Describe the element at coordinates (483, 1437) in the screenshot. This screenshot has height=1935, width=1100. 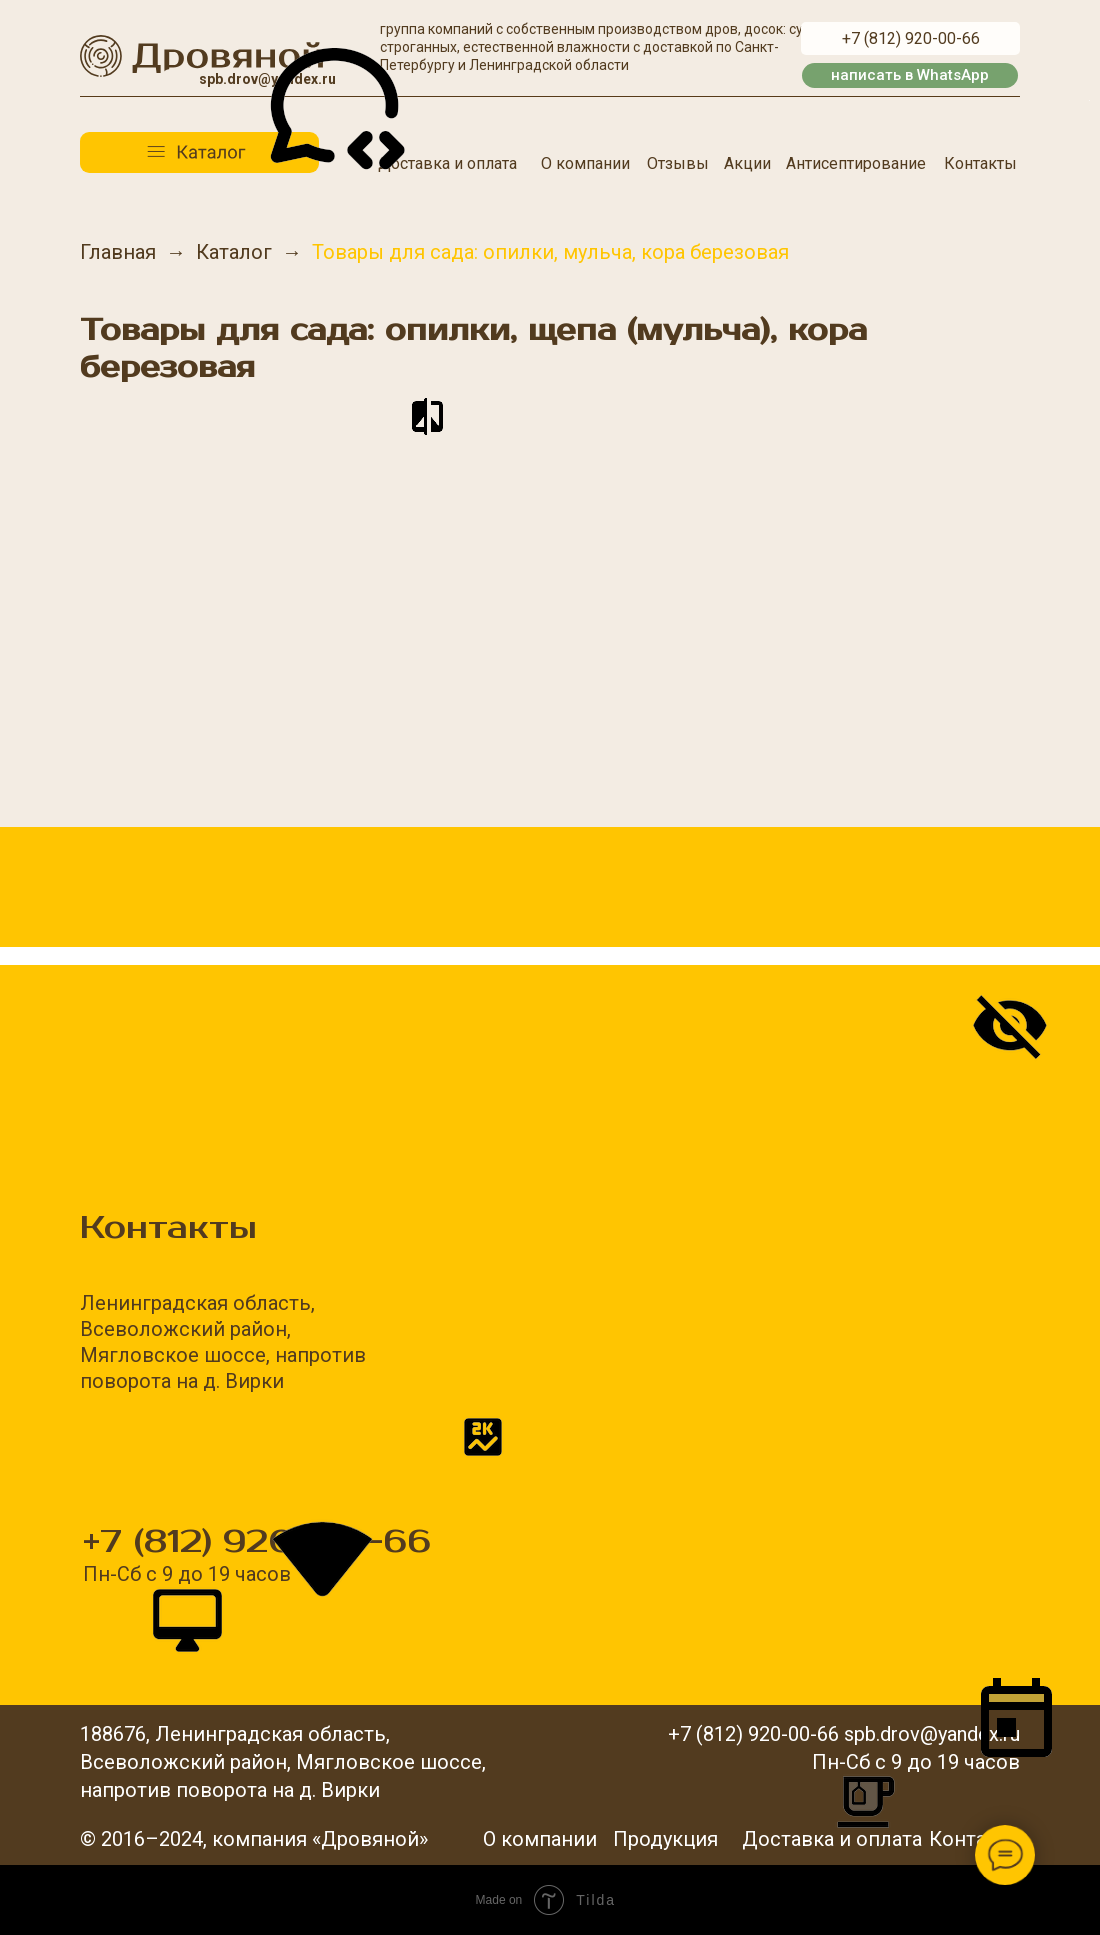
I see `view score or performance metrics` at that location.